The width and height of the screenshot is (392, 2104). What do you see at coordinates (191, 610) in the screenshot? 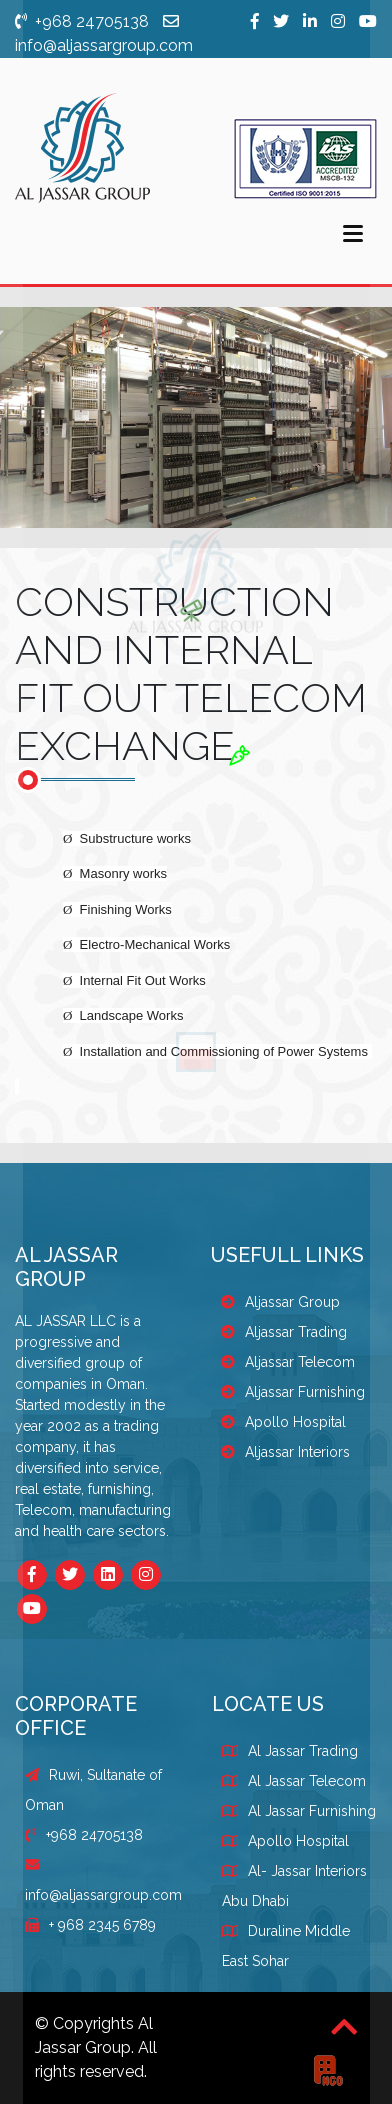
I see `explore or discover new content` at bounding box center [191, 610].